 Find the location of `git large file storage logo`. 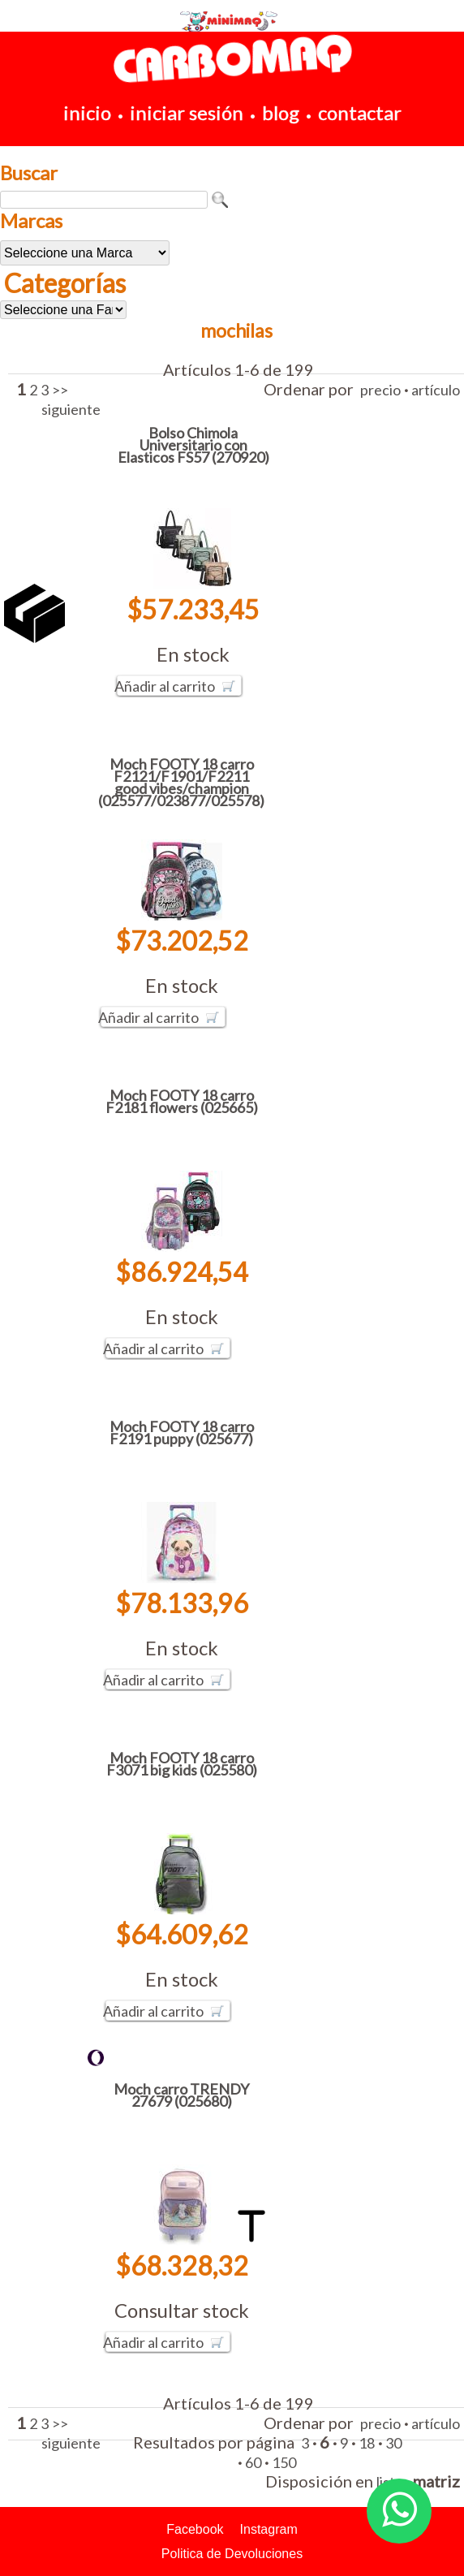

git large file storage logo is located at coordinates (34, 613).